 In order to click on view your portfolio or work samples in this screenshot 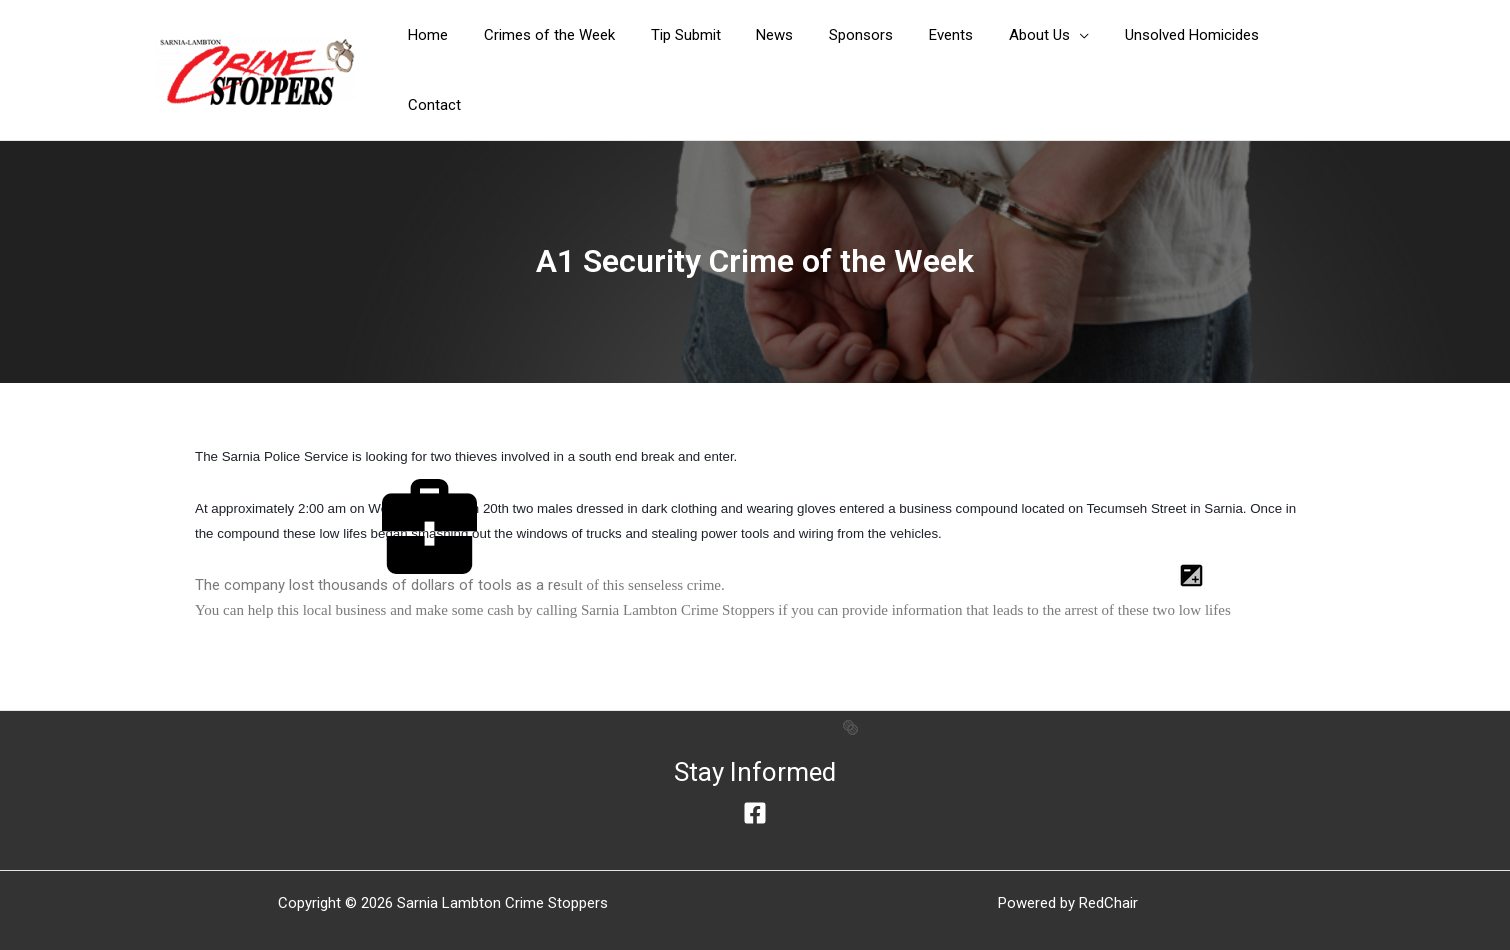, I will do `click(429, 526)`.